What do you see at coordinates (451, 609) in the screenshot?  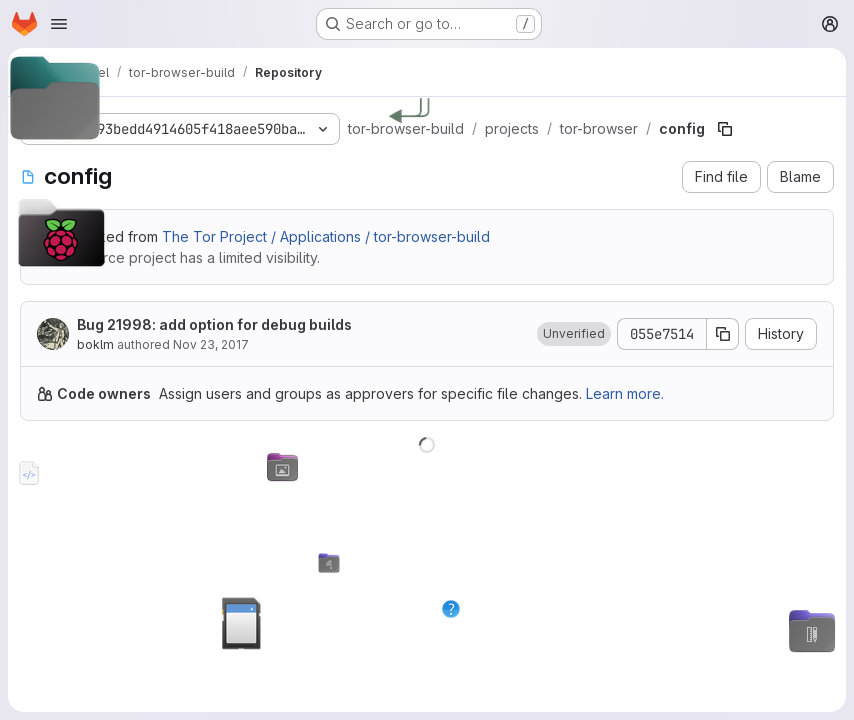 I see `open the help center or documentation` at bounding box center [451, 609].